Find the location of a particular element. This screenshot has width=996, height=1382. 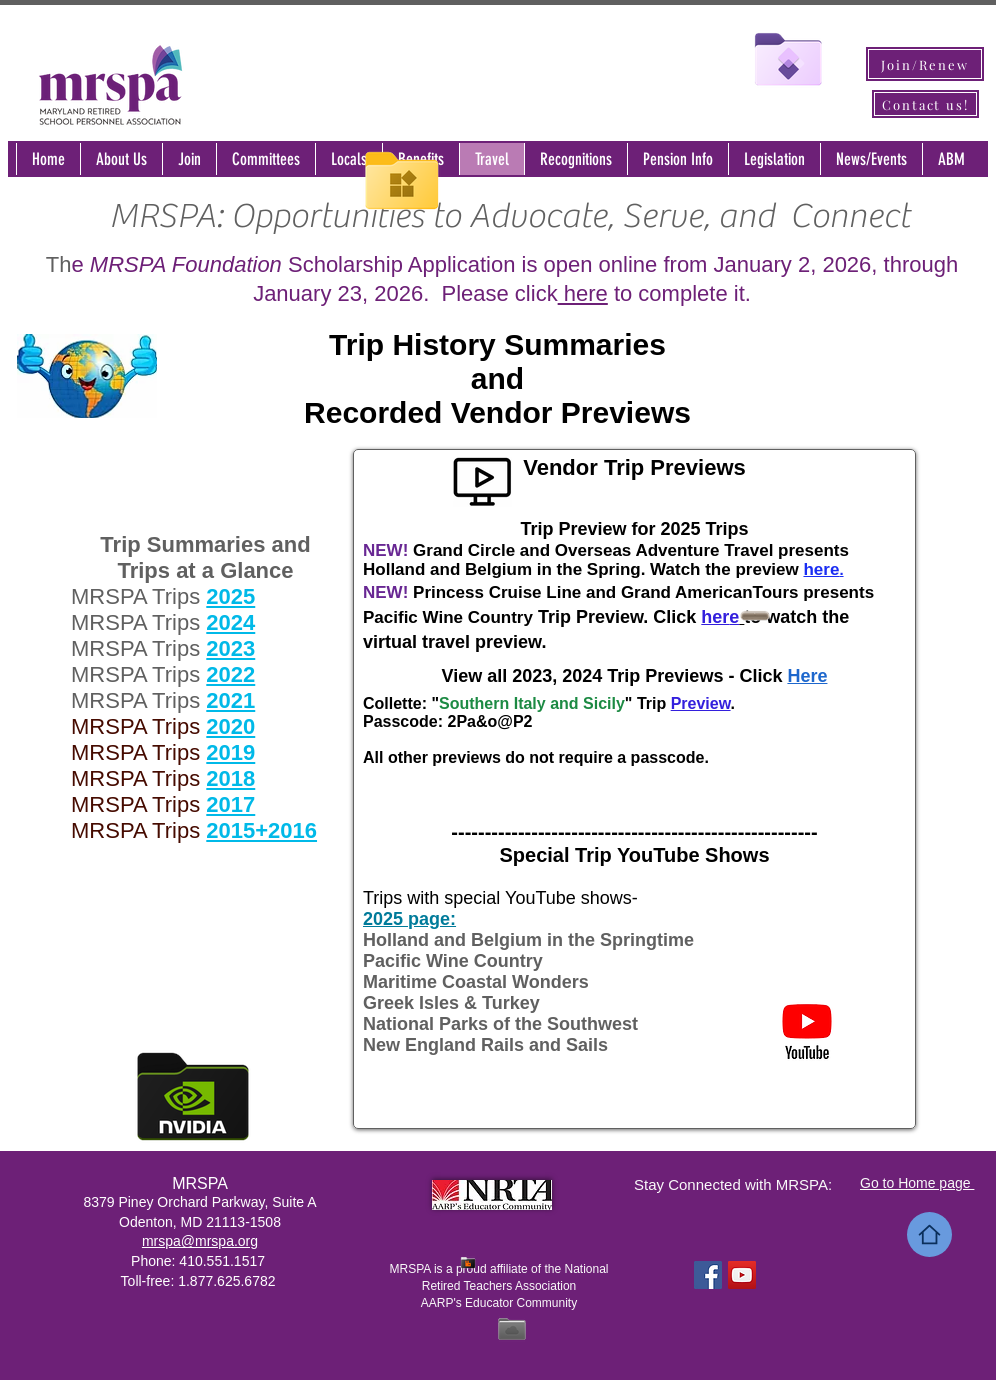

open folder containing RabbitMQ configuration files is located at coordinates (468, 1263).